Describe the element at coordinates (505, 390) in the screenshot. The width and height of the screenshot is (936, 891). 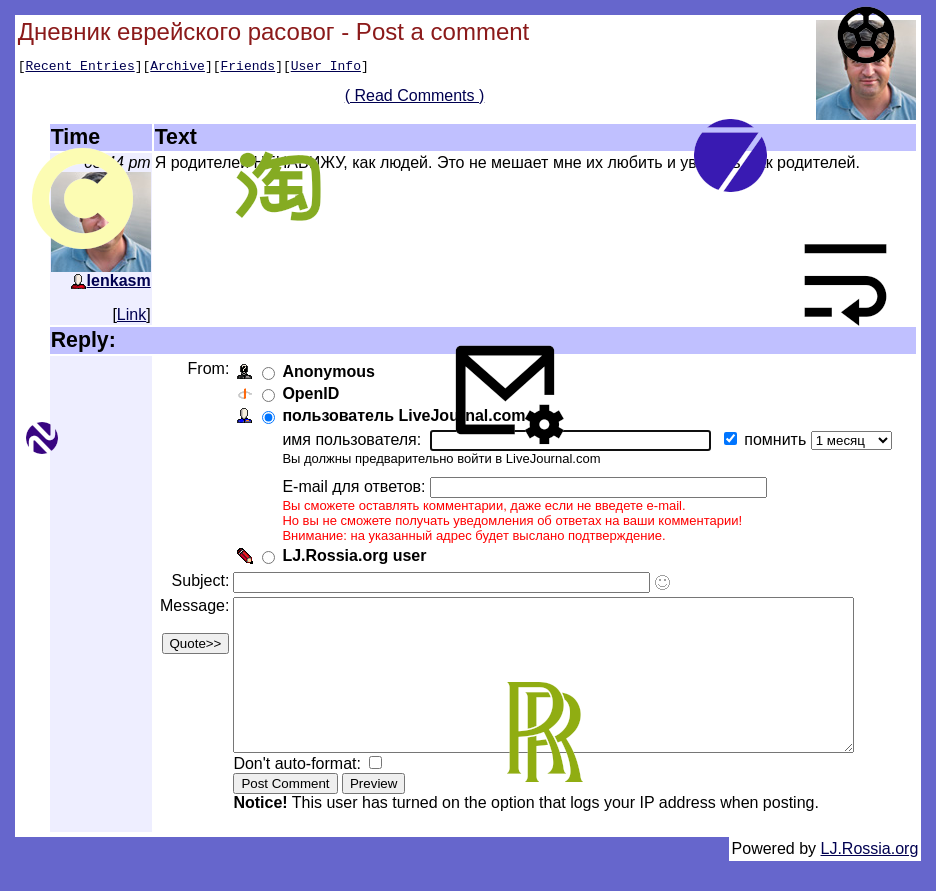
I see `access email settings` at that location.